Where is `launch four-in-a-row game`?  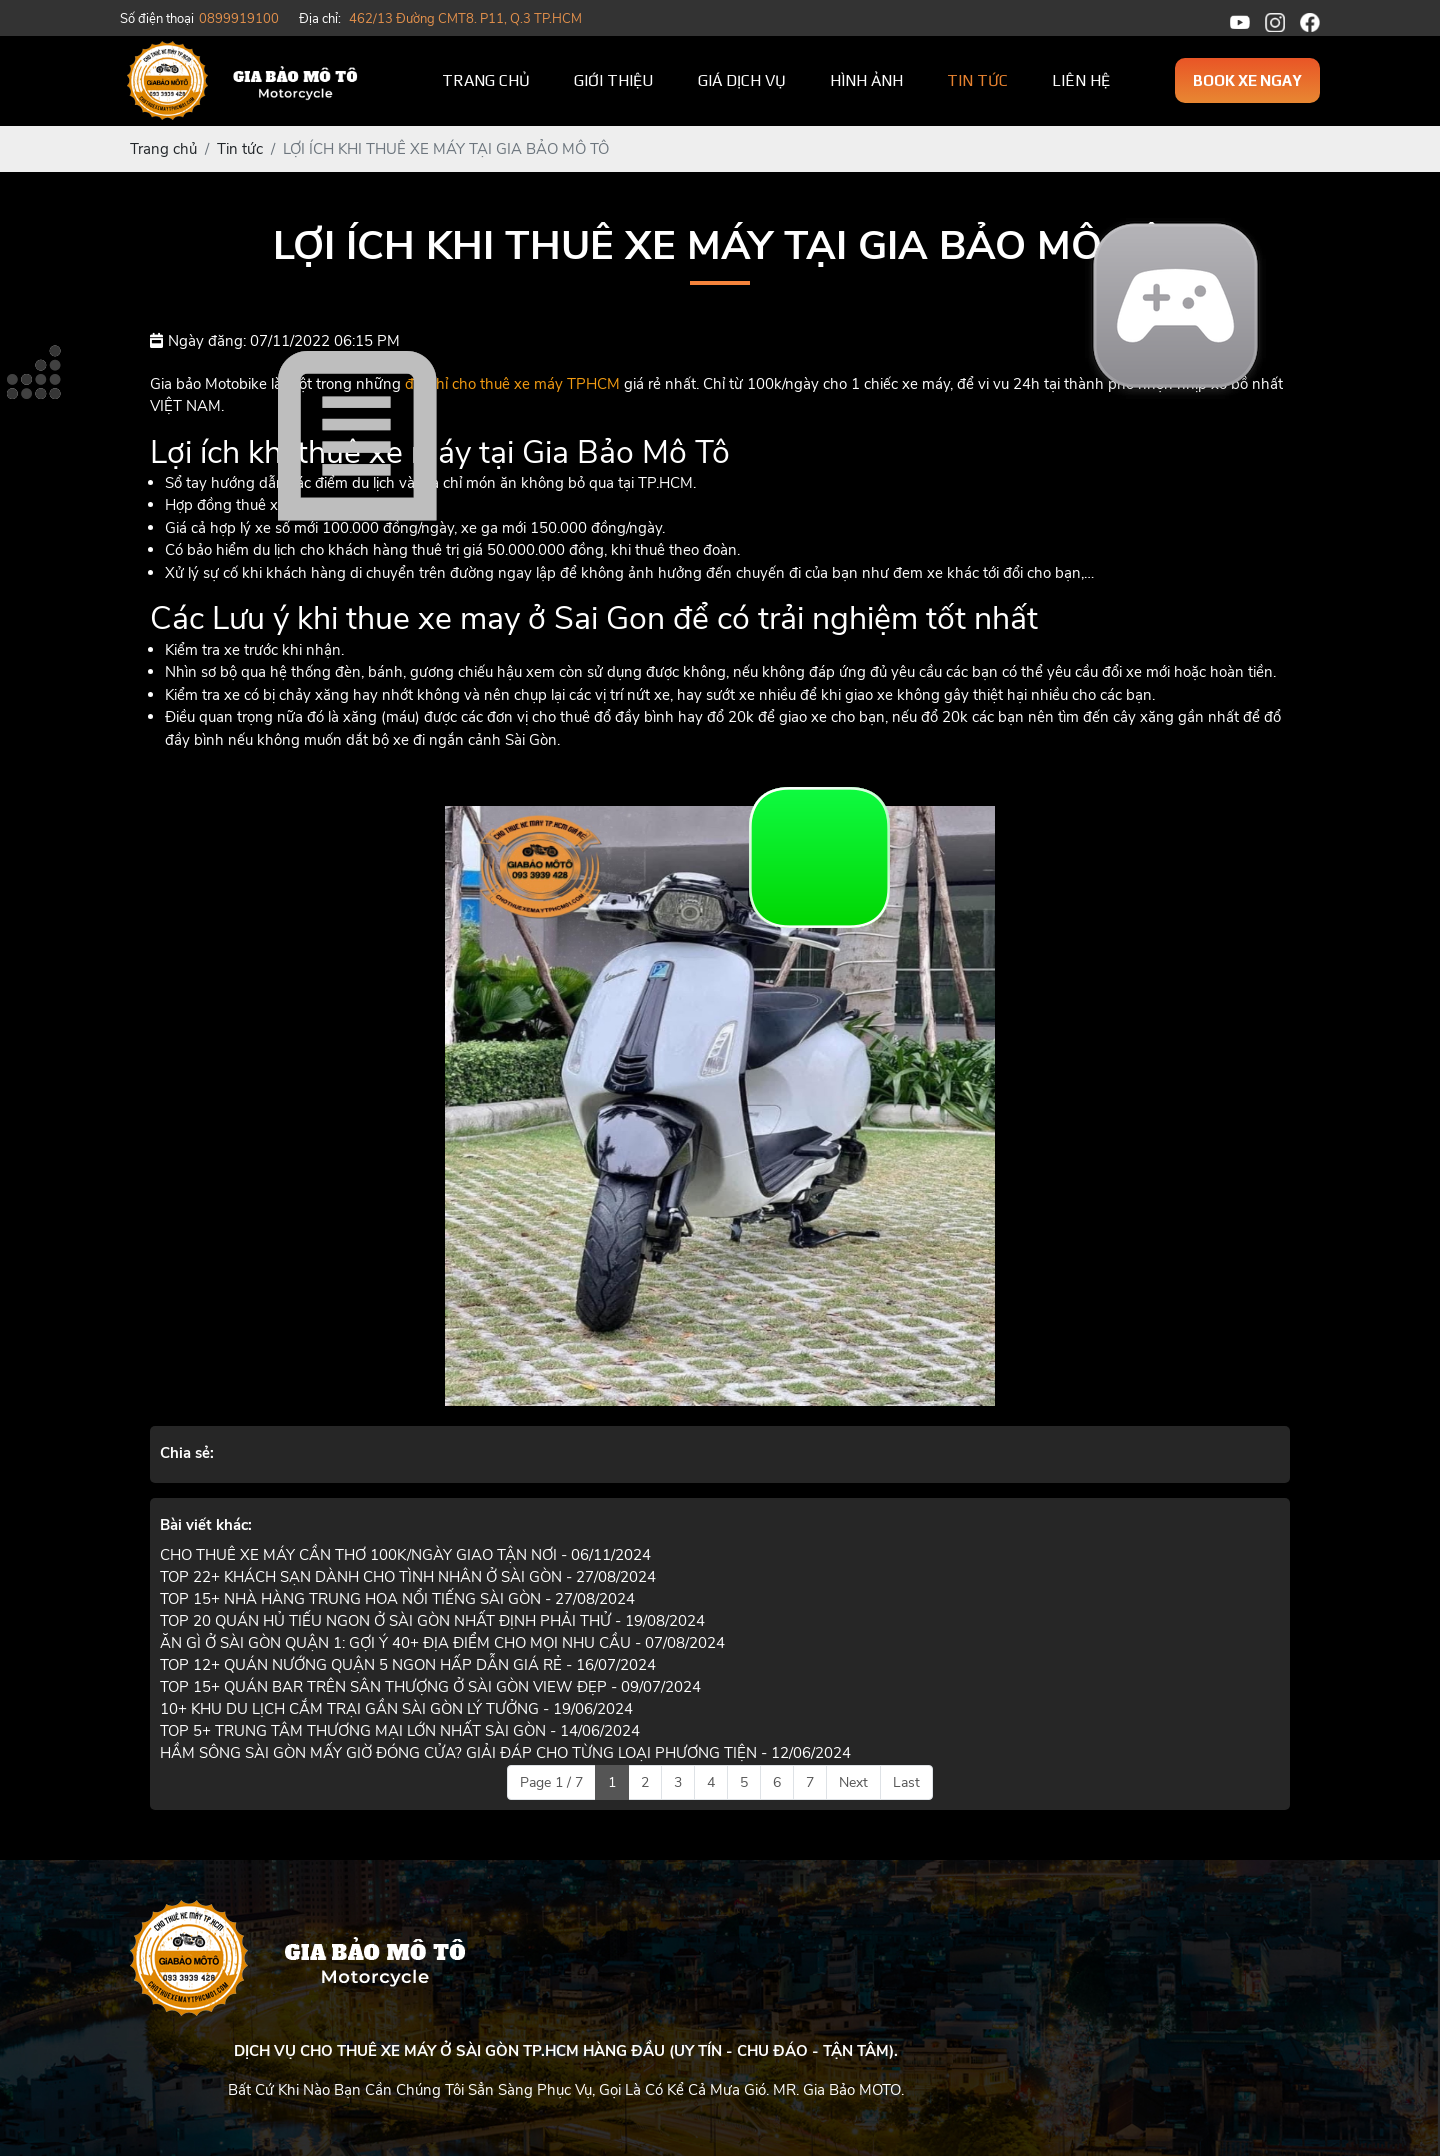 launch four-in-a-row game is located at coordinates (35, 370).